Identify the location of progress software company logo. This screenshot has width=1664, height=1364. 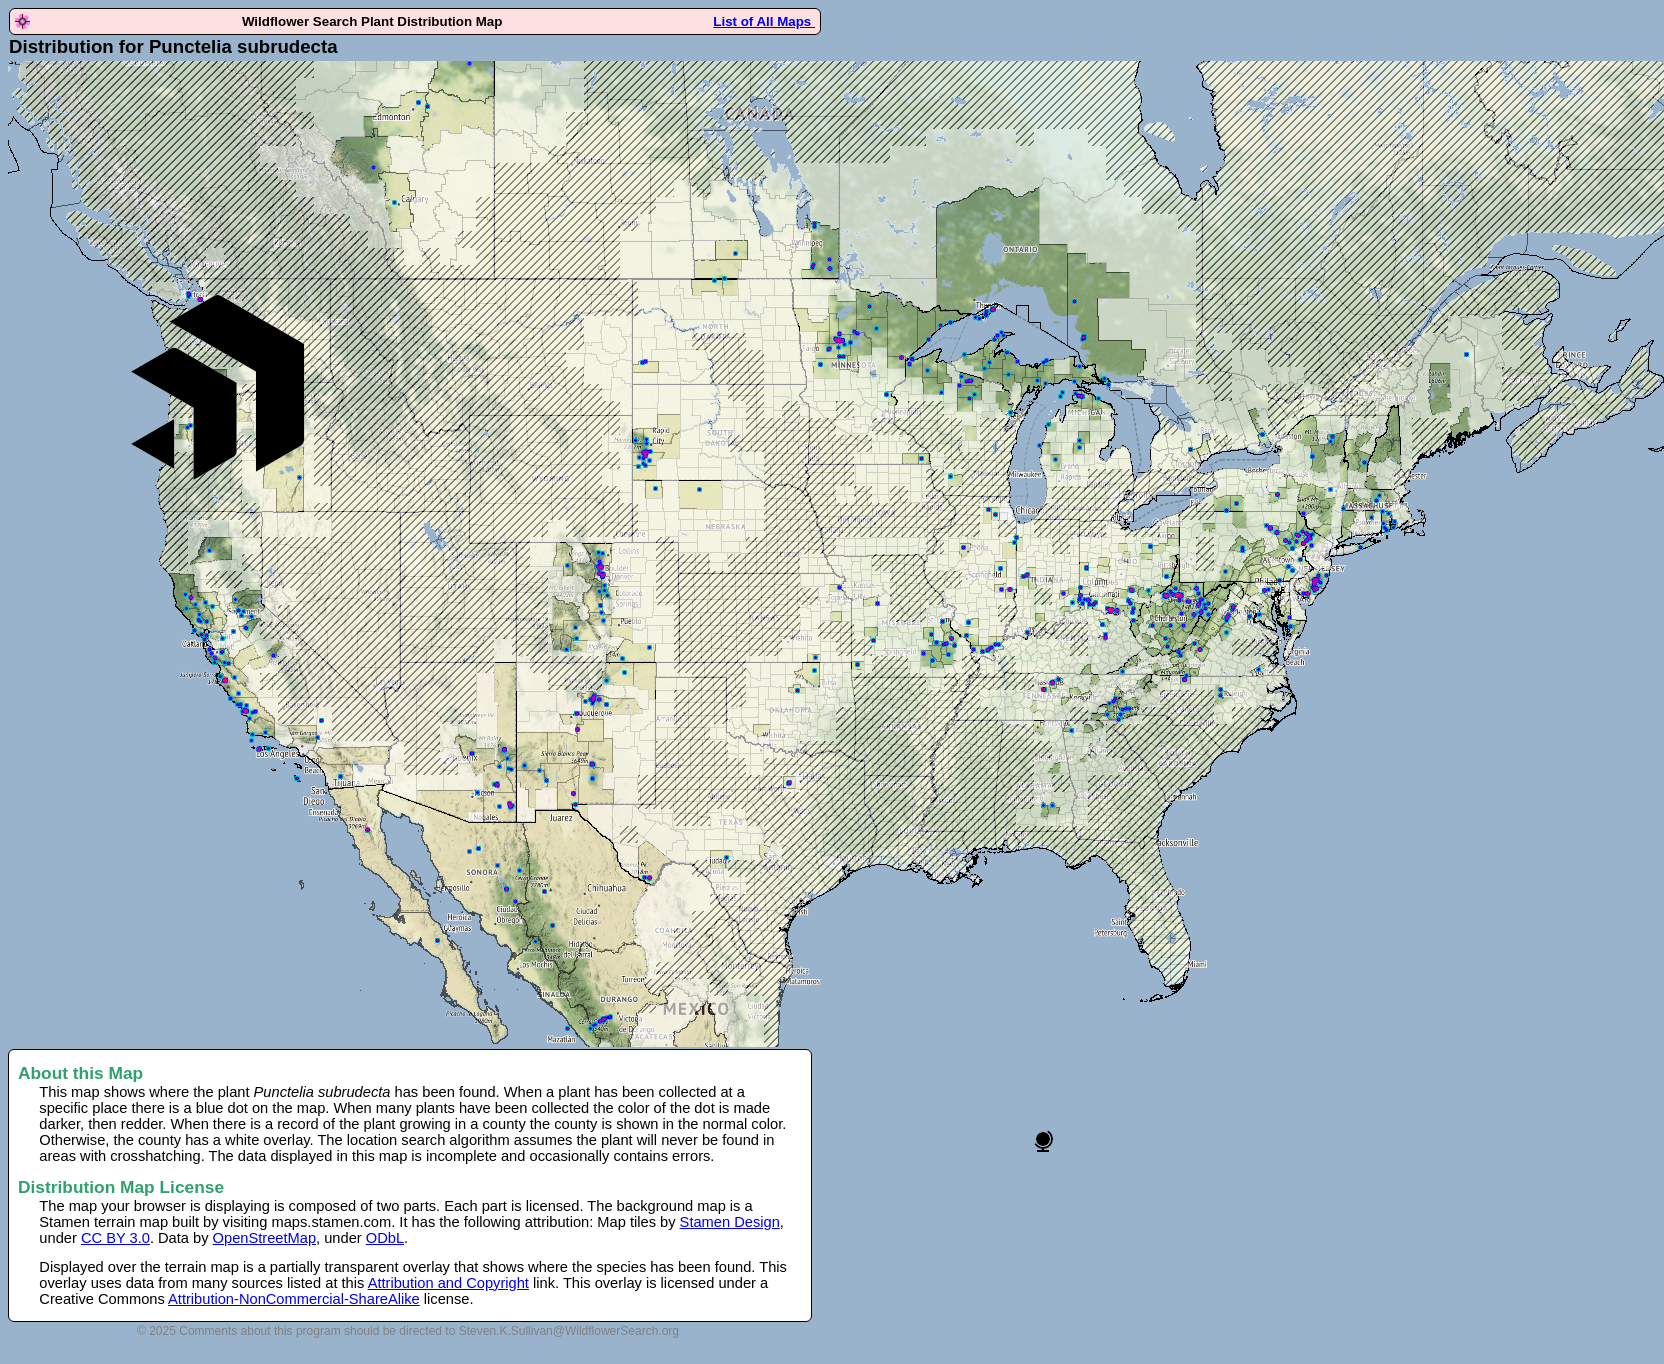
(217, 387).